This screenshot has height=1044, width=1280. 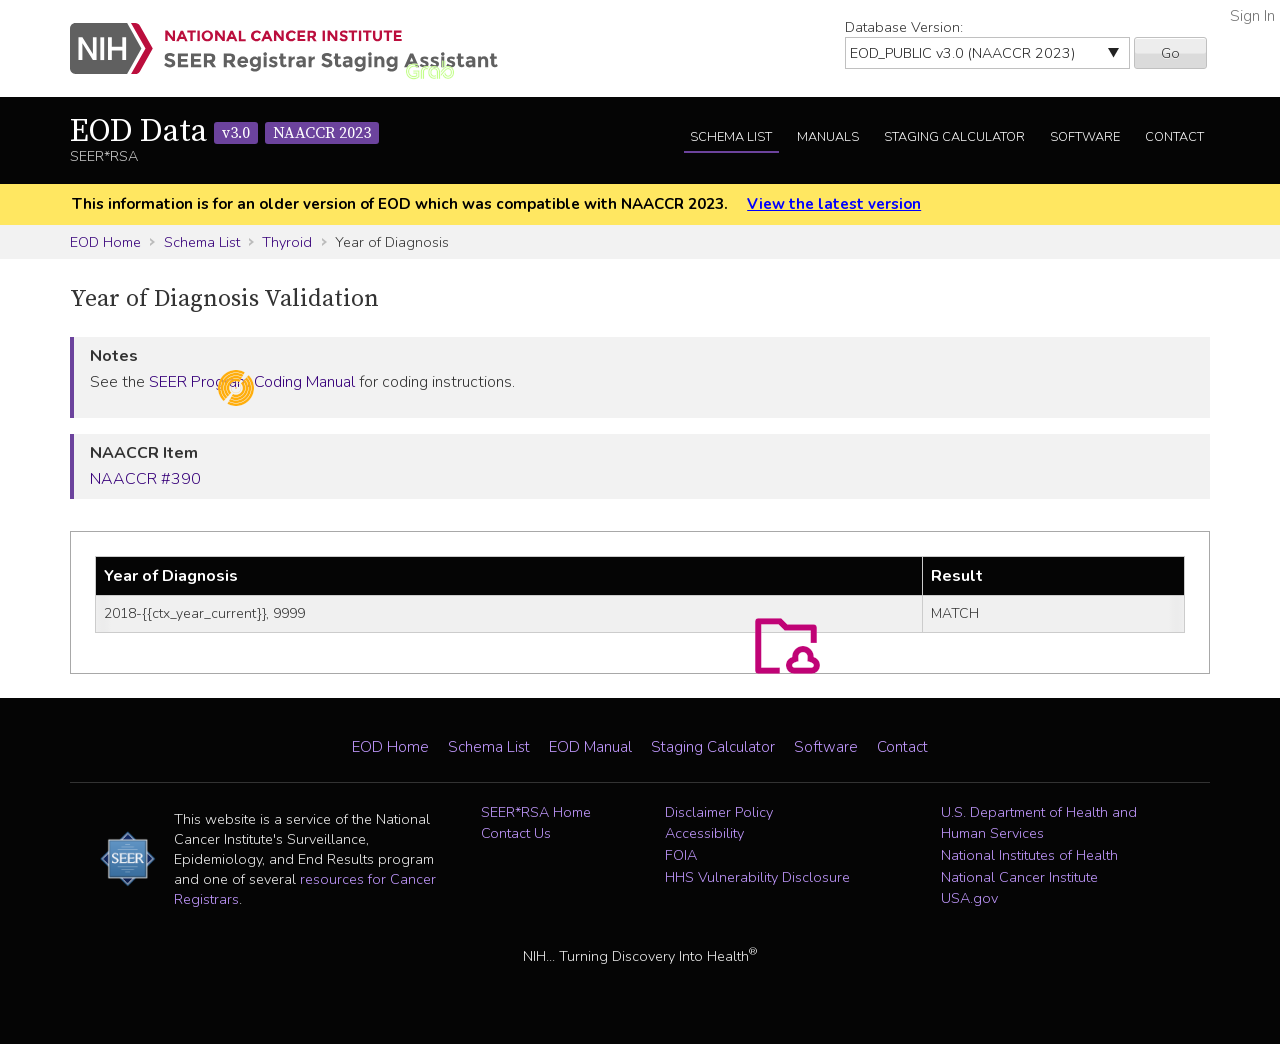 What do you see at coordinates (430, 70) in the screenshot?
I see `open the Grab app` at bounding box center [430, 70].